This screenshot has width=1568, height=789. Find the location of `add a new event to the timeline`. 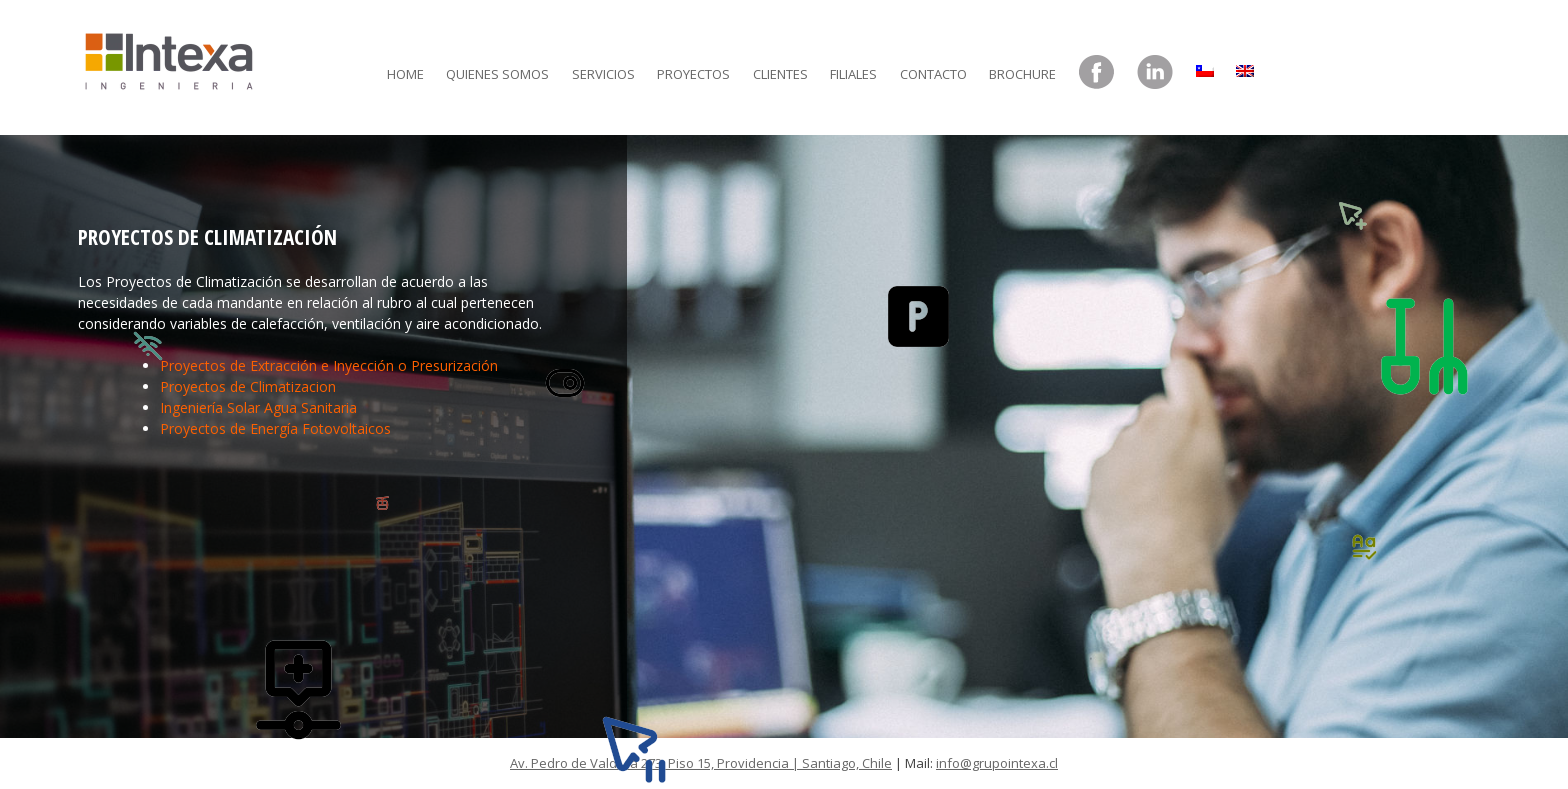

add a new event to the timeline is located at coordinates (298, 687).